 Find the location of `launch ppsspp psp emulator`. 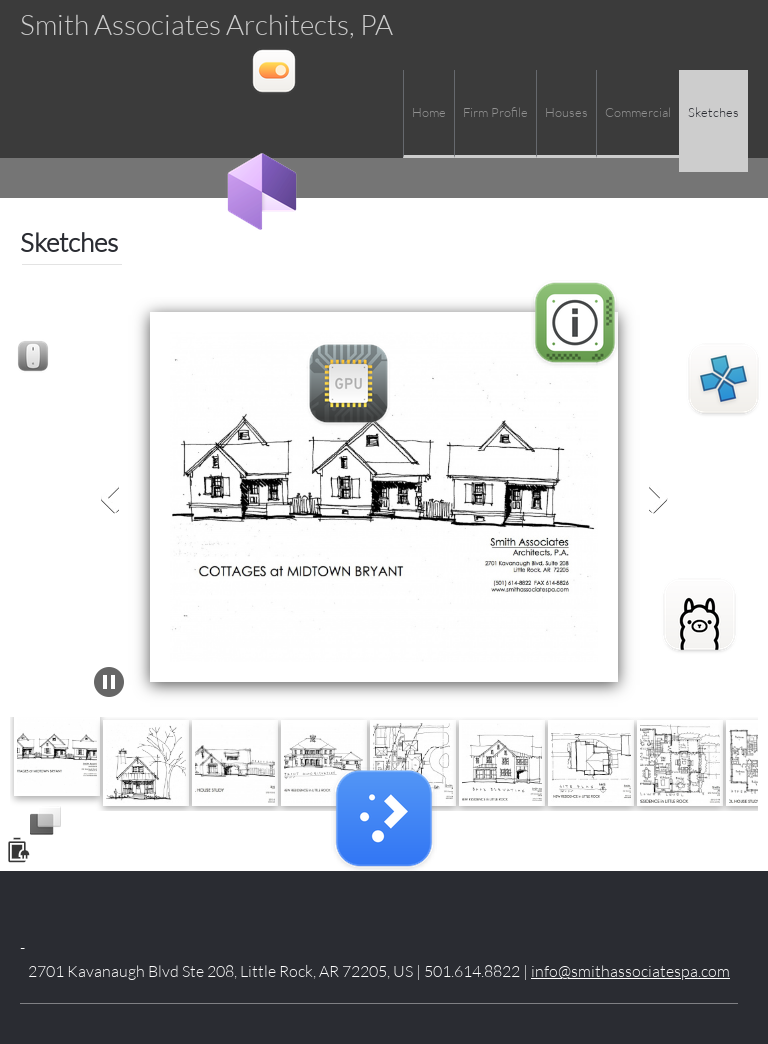

launch ppsspp psp emulator is located at coordinates (723, 378).